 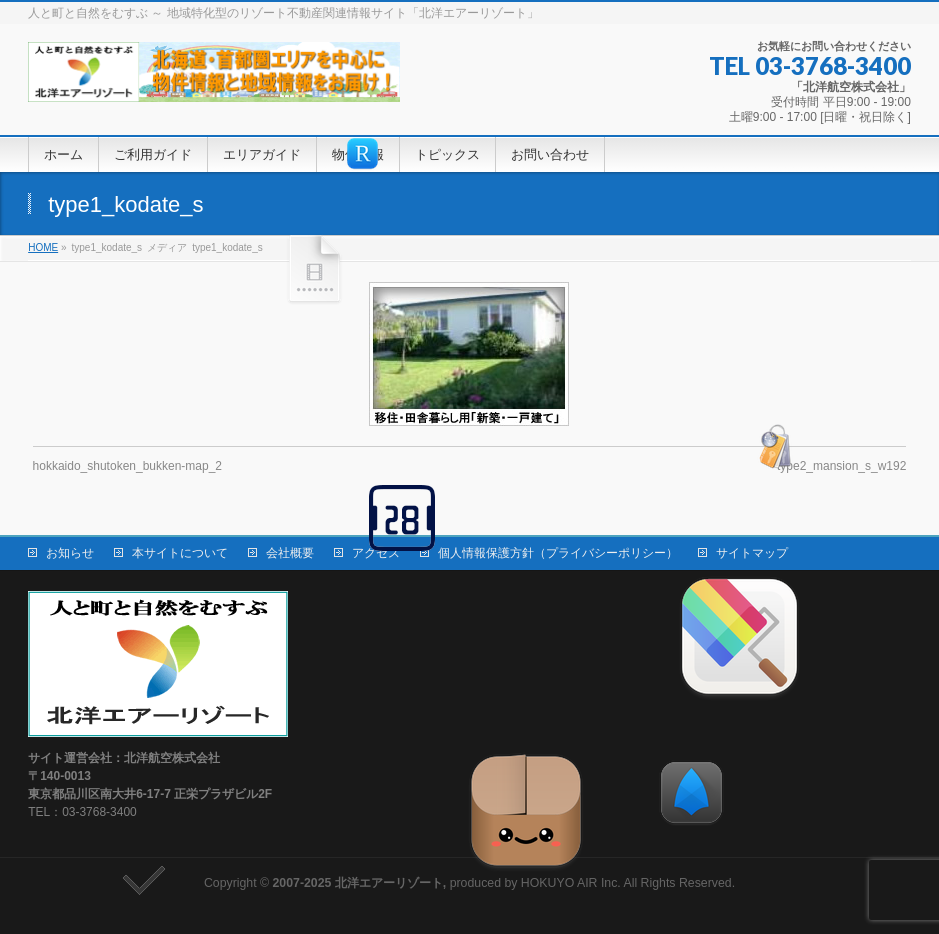 I want to click on manage single sign-on credentials and authentication, so click(x=775, y=446).